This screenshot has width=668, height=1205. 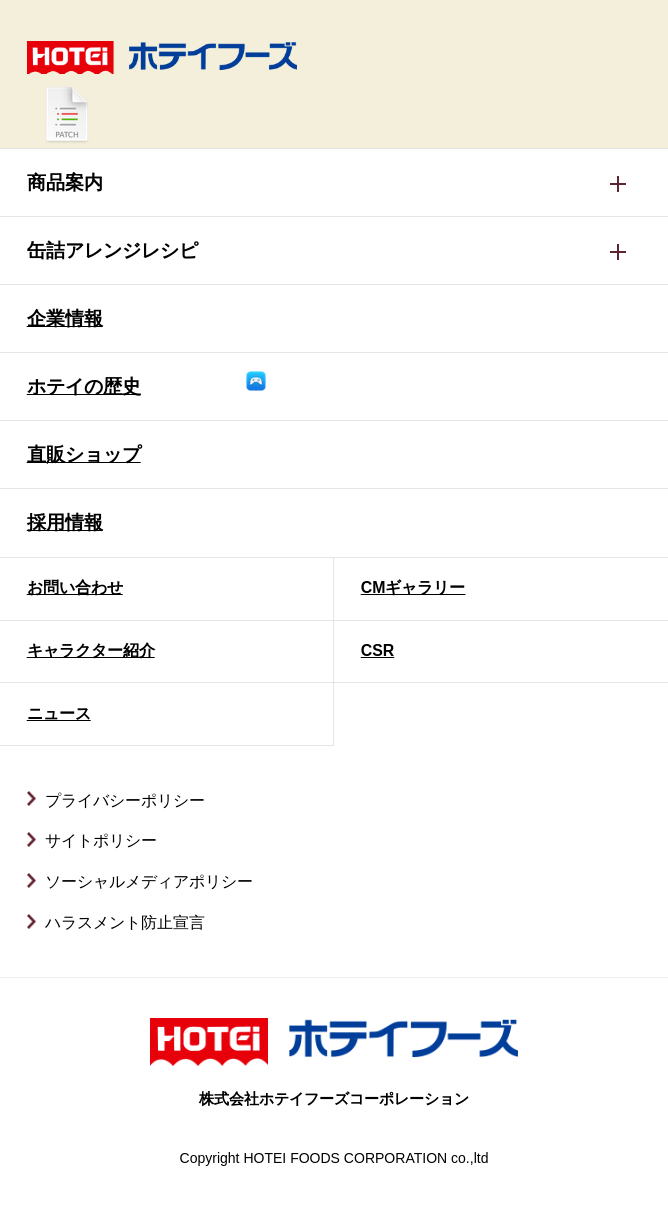 I want to click on a patch or diff file containing code changes, so click(x=67, y=115).